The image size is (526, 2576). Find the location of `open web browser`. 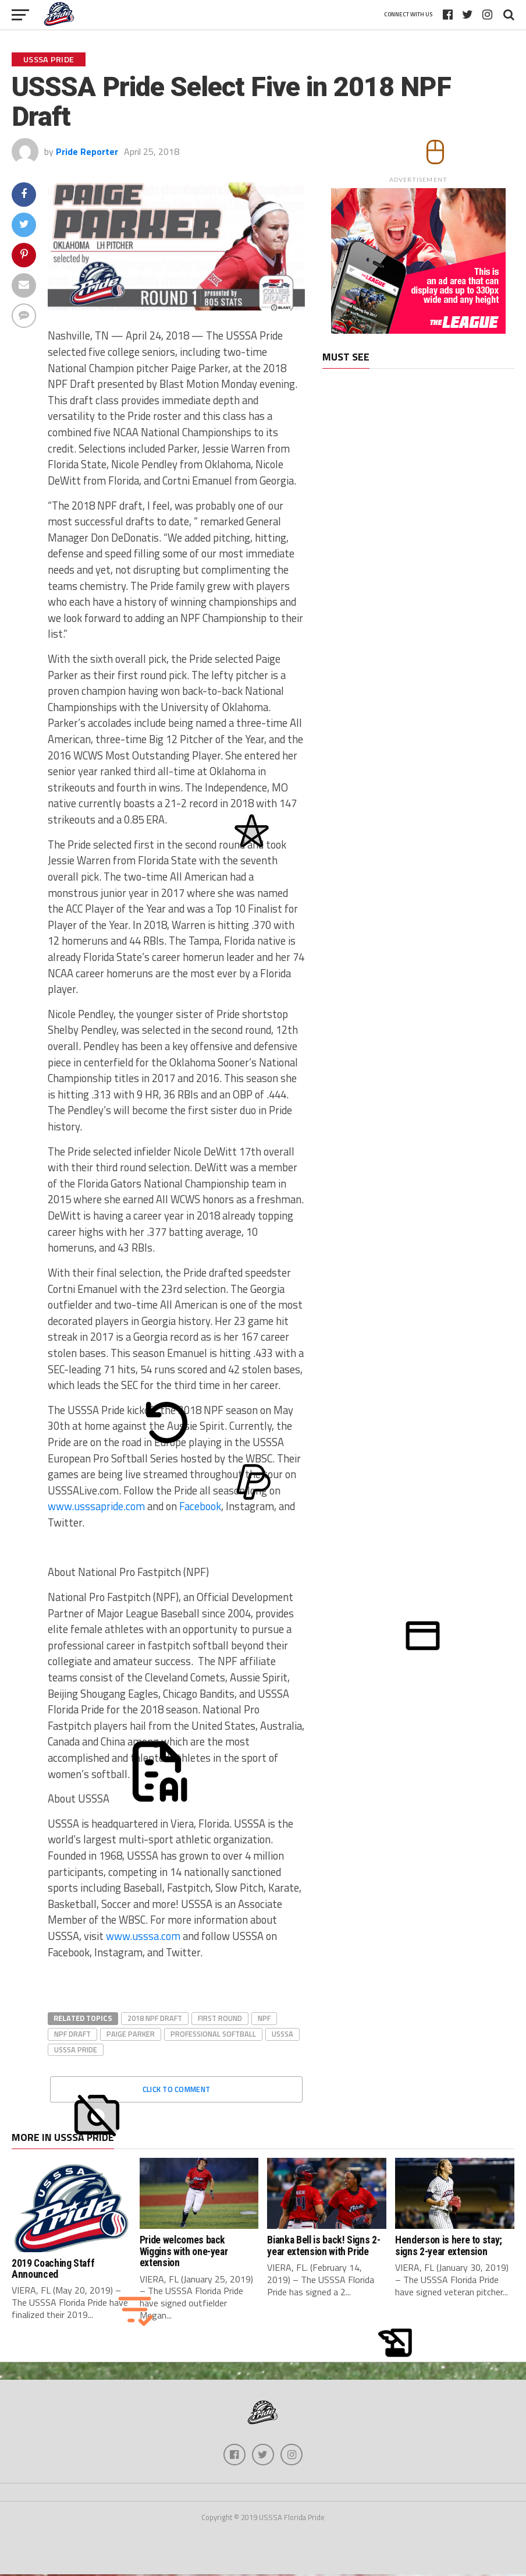

open web browser is located at coordinates (422, 1635).